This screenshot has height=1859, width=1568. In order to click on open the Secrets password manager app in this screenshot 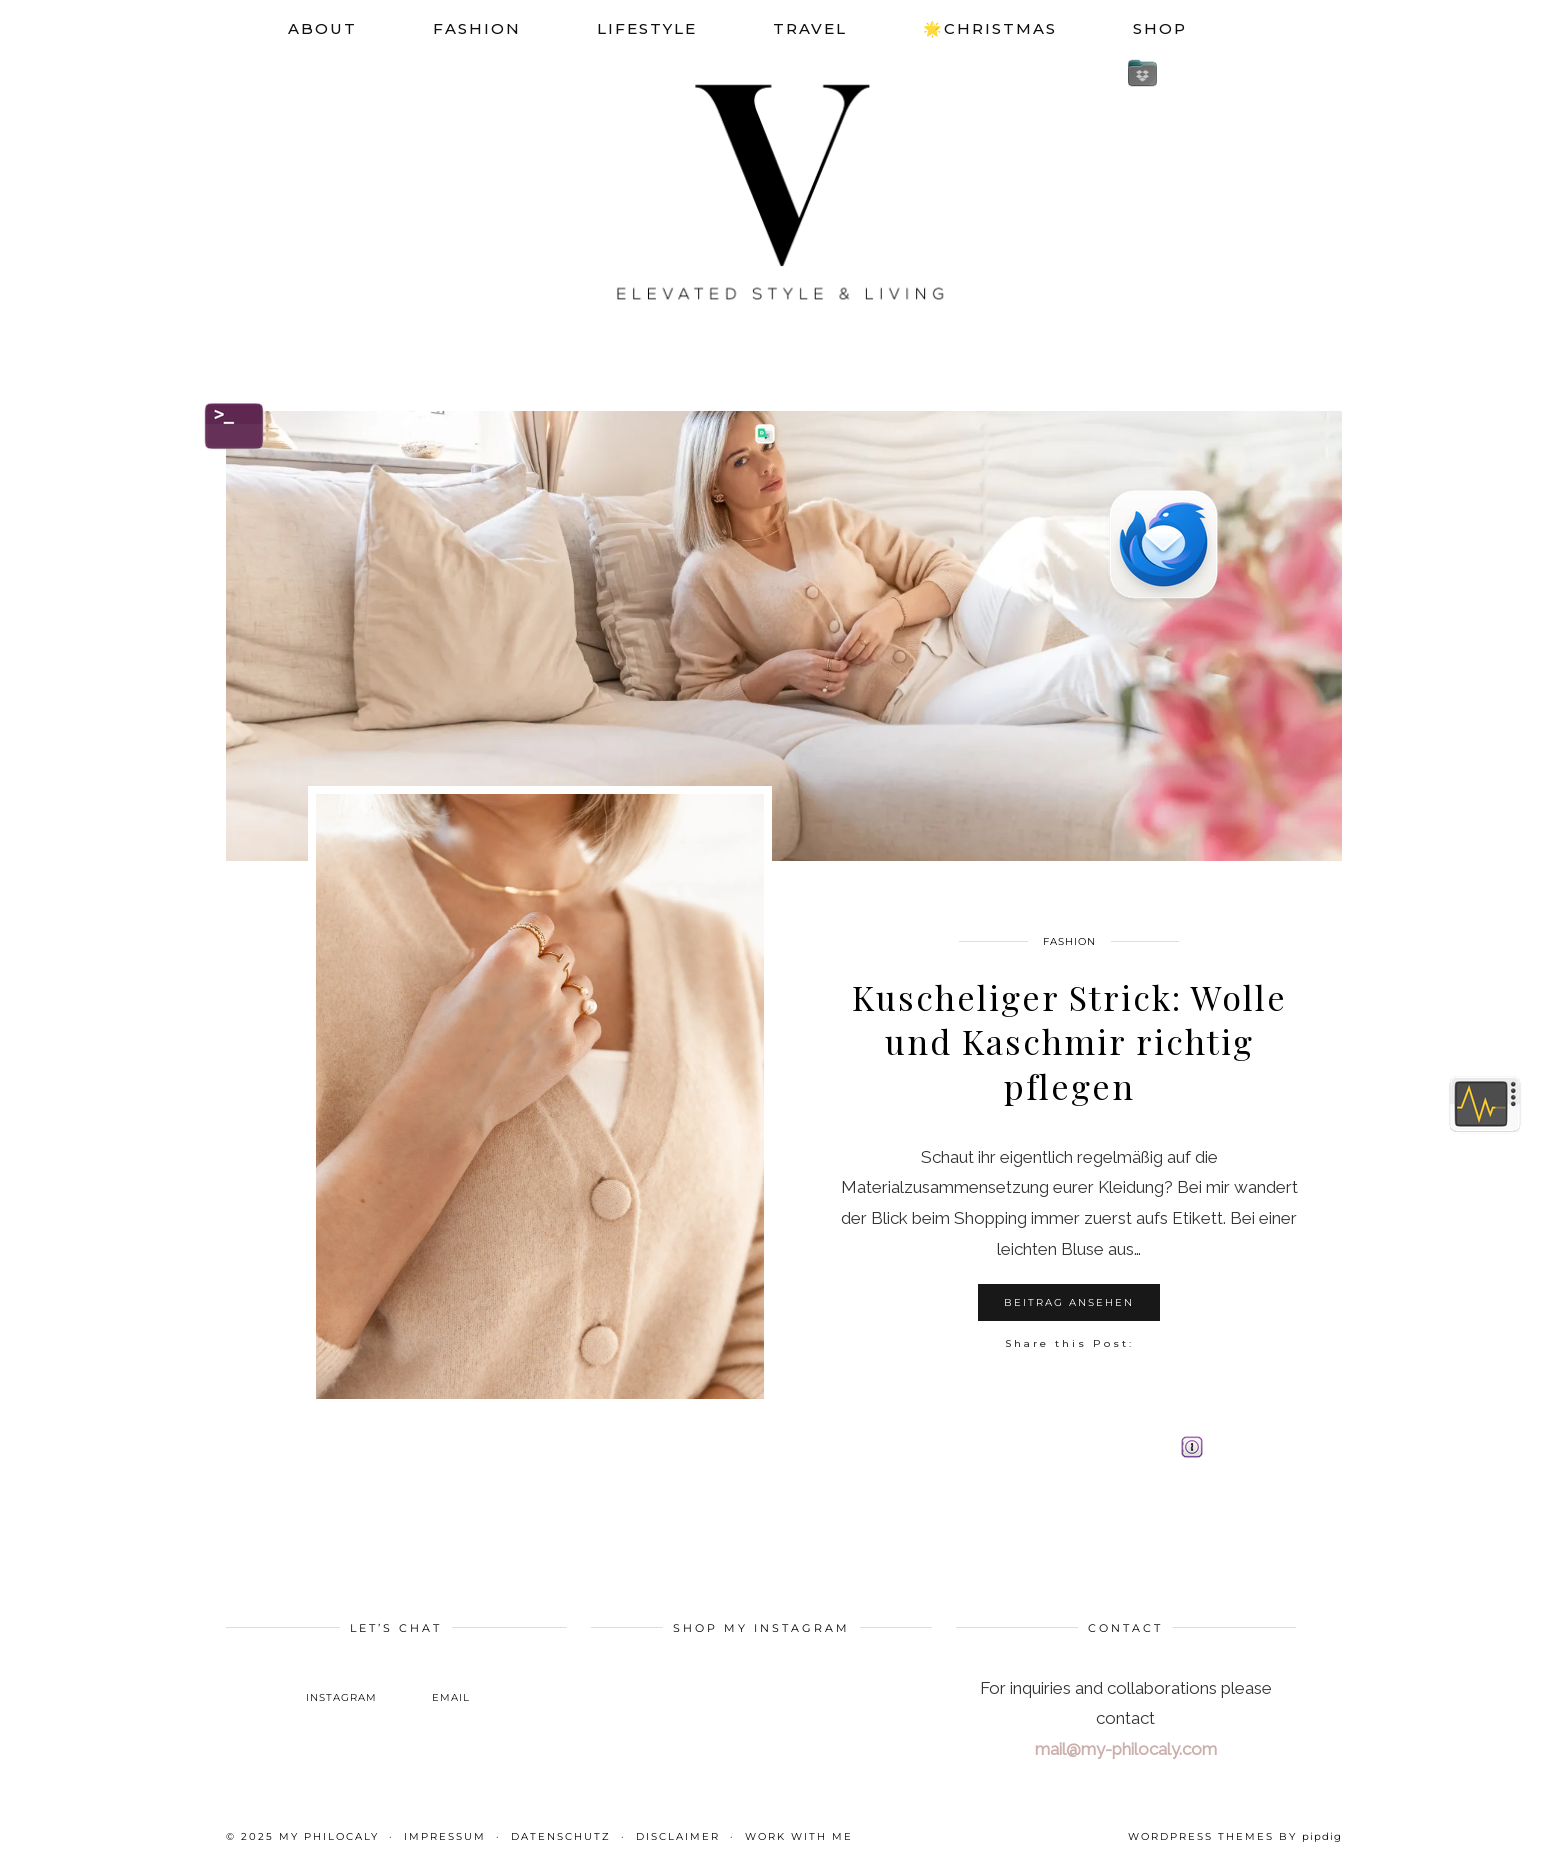, I will do `click(1192, 1447)`.